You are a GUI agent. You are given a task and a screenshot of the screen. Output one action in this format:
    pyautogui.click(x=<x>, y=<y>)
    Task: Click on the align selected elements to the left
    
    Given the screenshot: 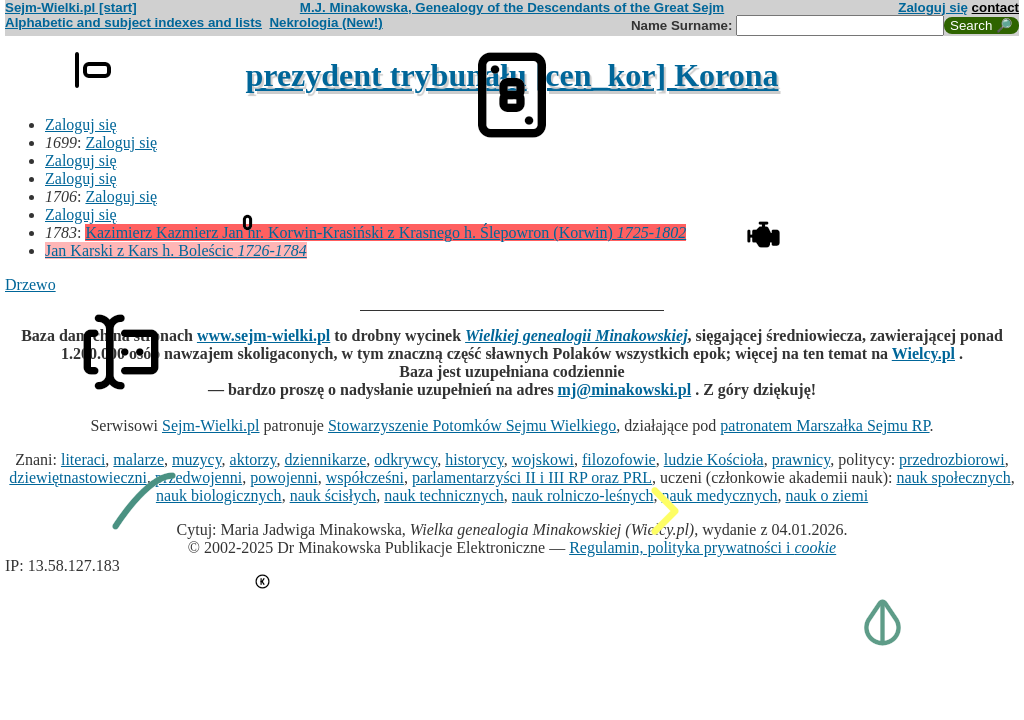 What is the action you would take?
    pyautogui.click(x=93, y=70)
    